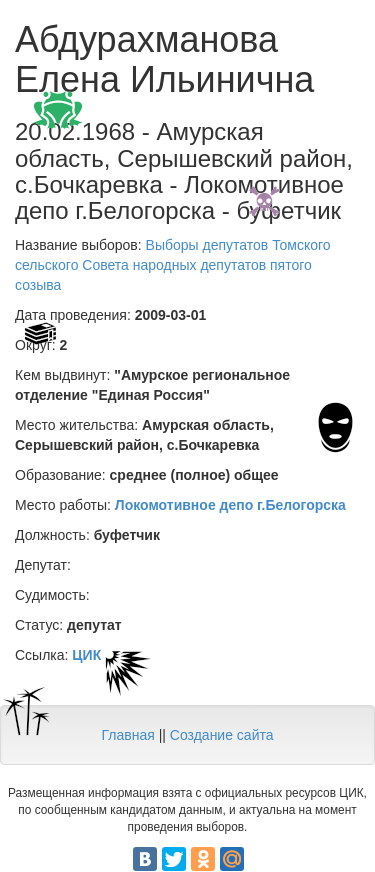  I want to click on indicates danger or hazardous content warning, so click(264, 201).